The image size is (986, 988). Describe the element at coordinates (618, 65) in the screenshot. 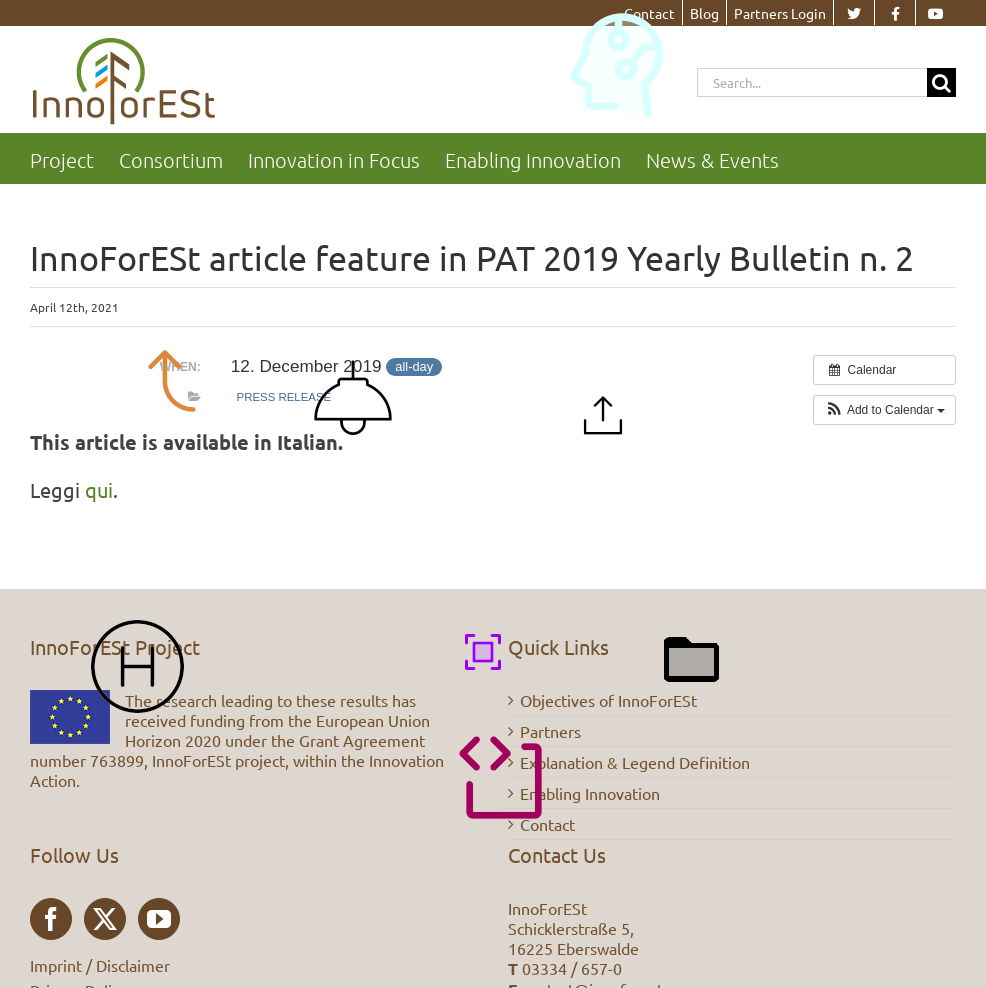

I see `access AI or machine learning features` at that location.